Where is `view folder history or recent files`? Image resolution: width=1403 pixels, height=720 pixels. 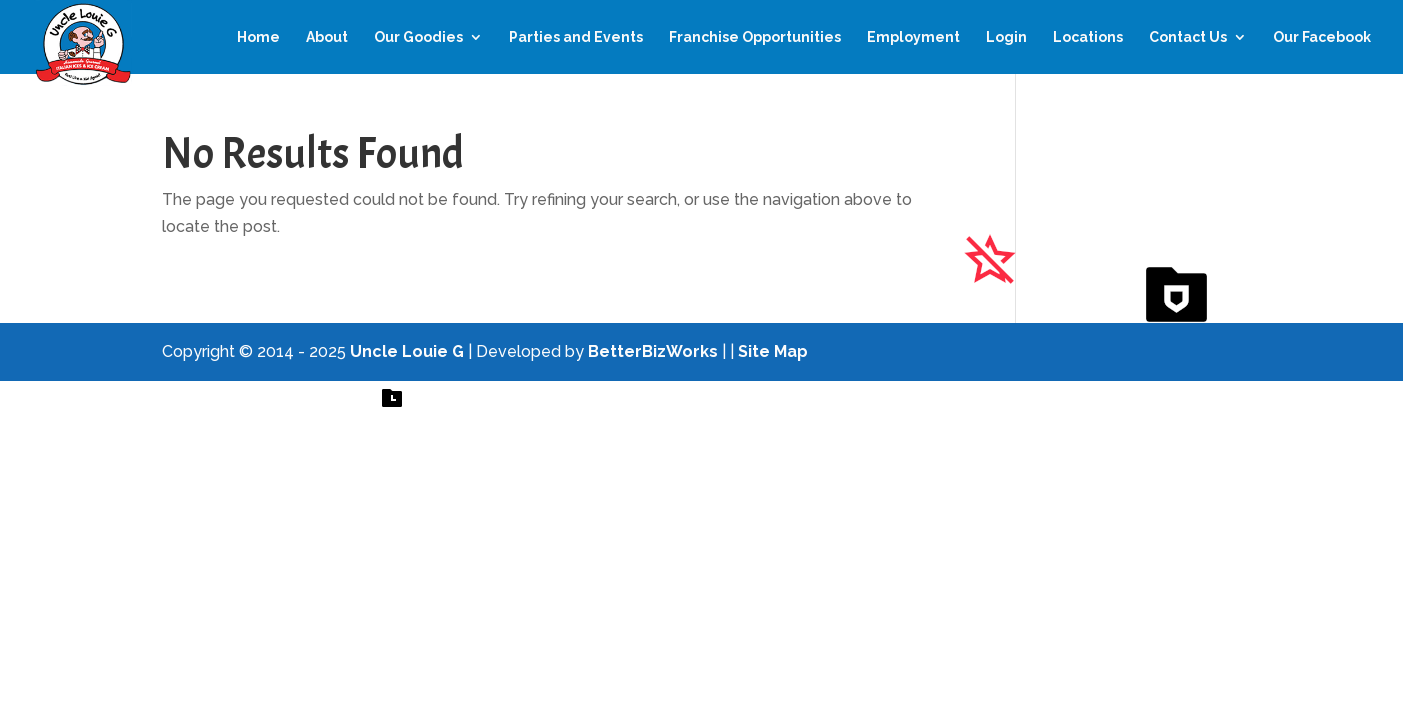 view folder history or recent files is located at coordinates (392, 398).